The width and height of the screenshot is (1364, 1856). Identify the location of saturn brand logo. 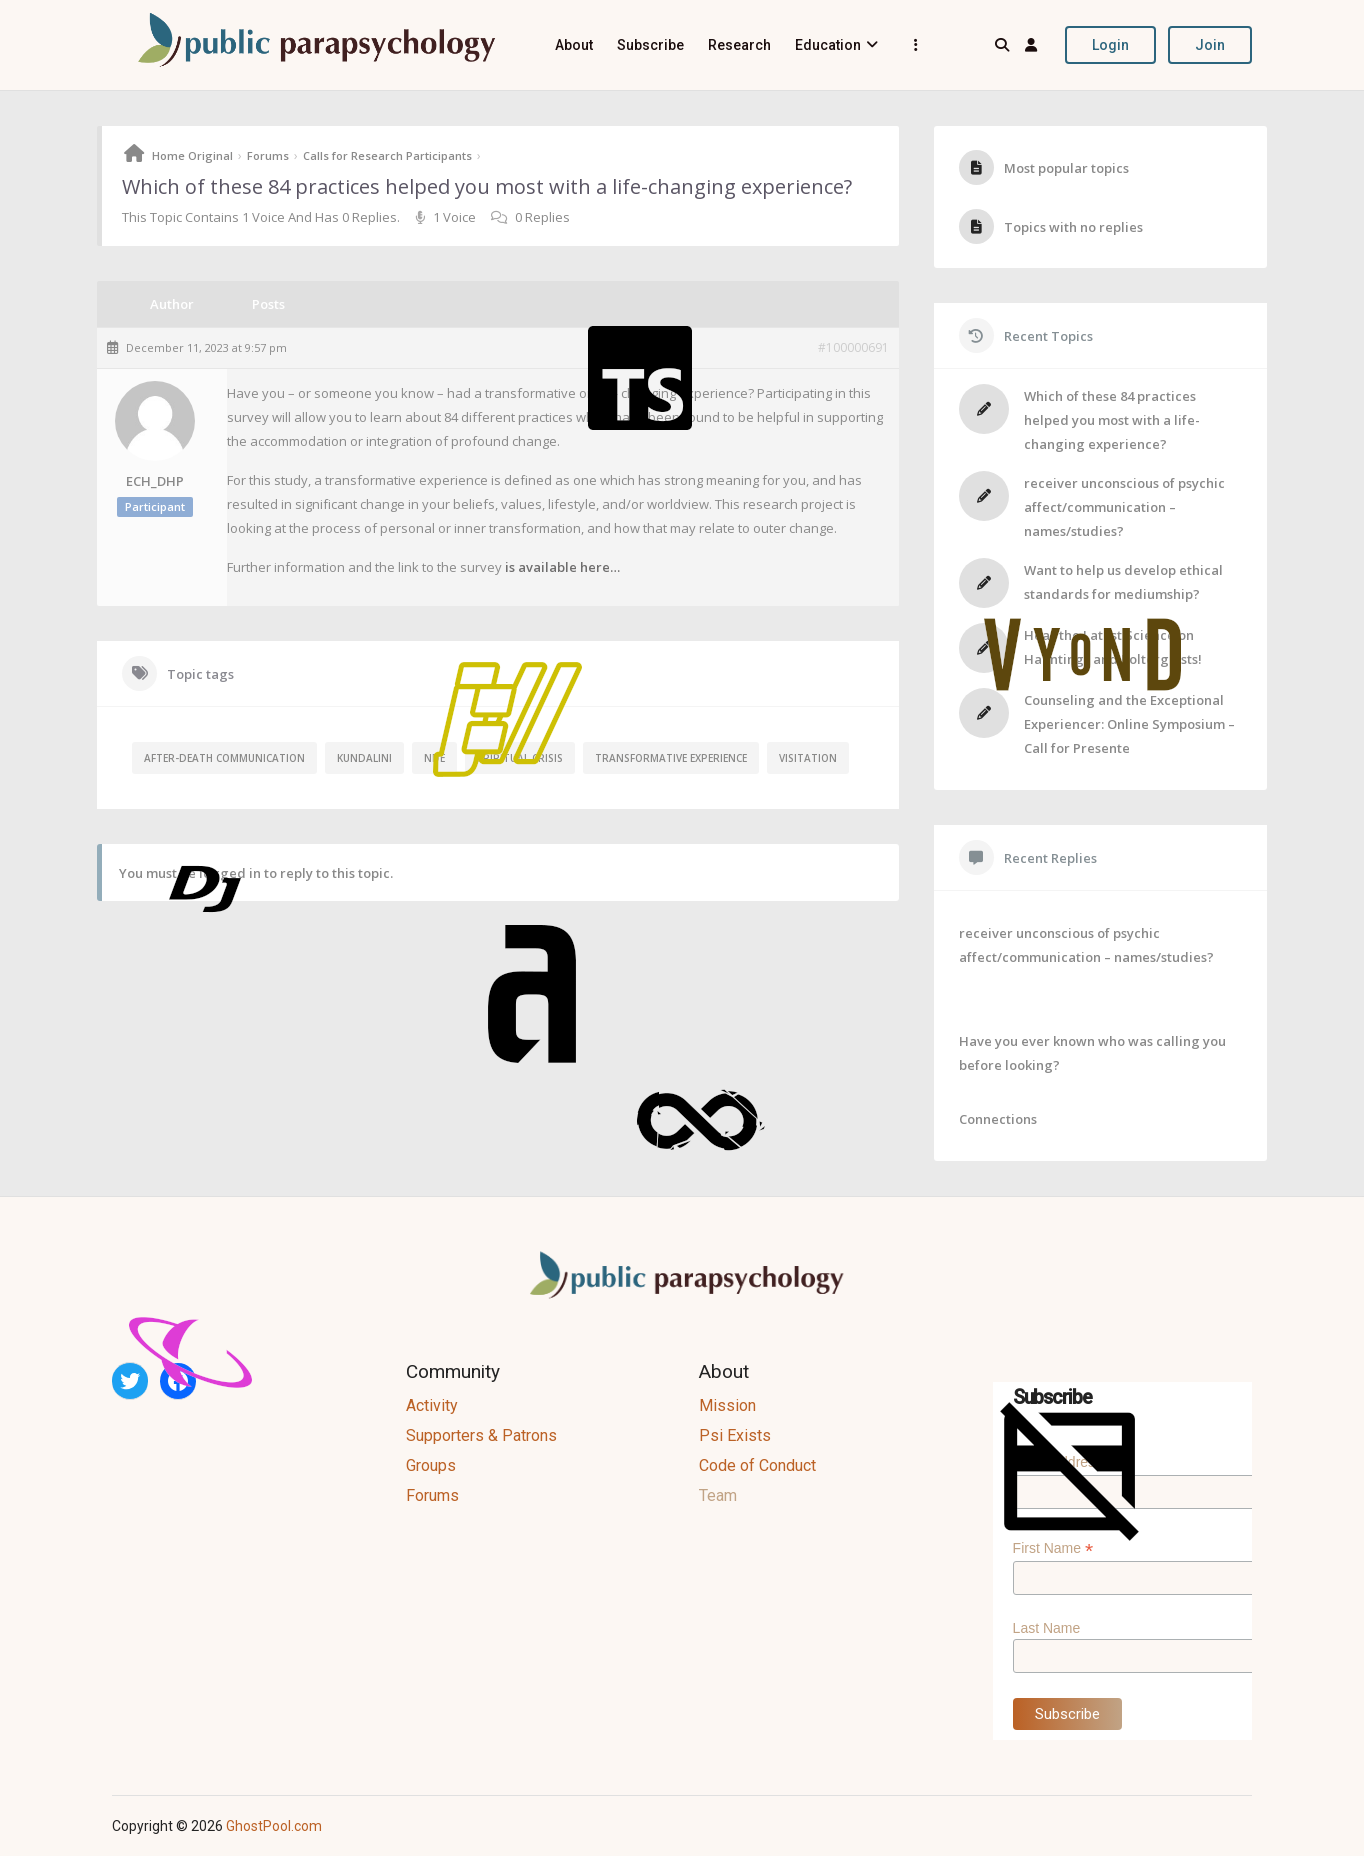
(190, 1352).